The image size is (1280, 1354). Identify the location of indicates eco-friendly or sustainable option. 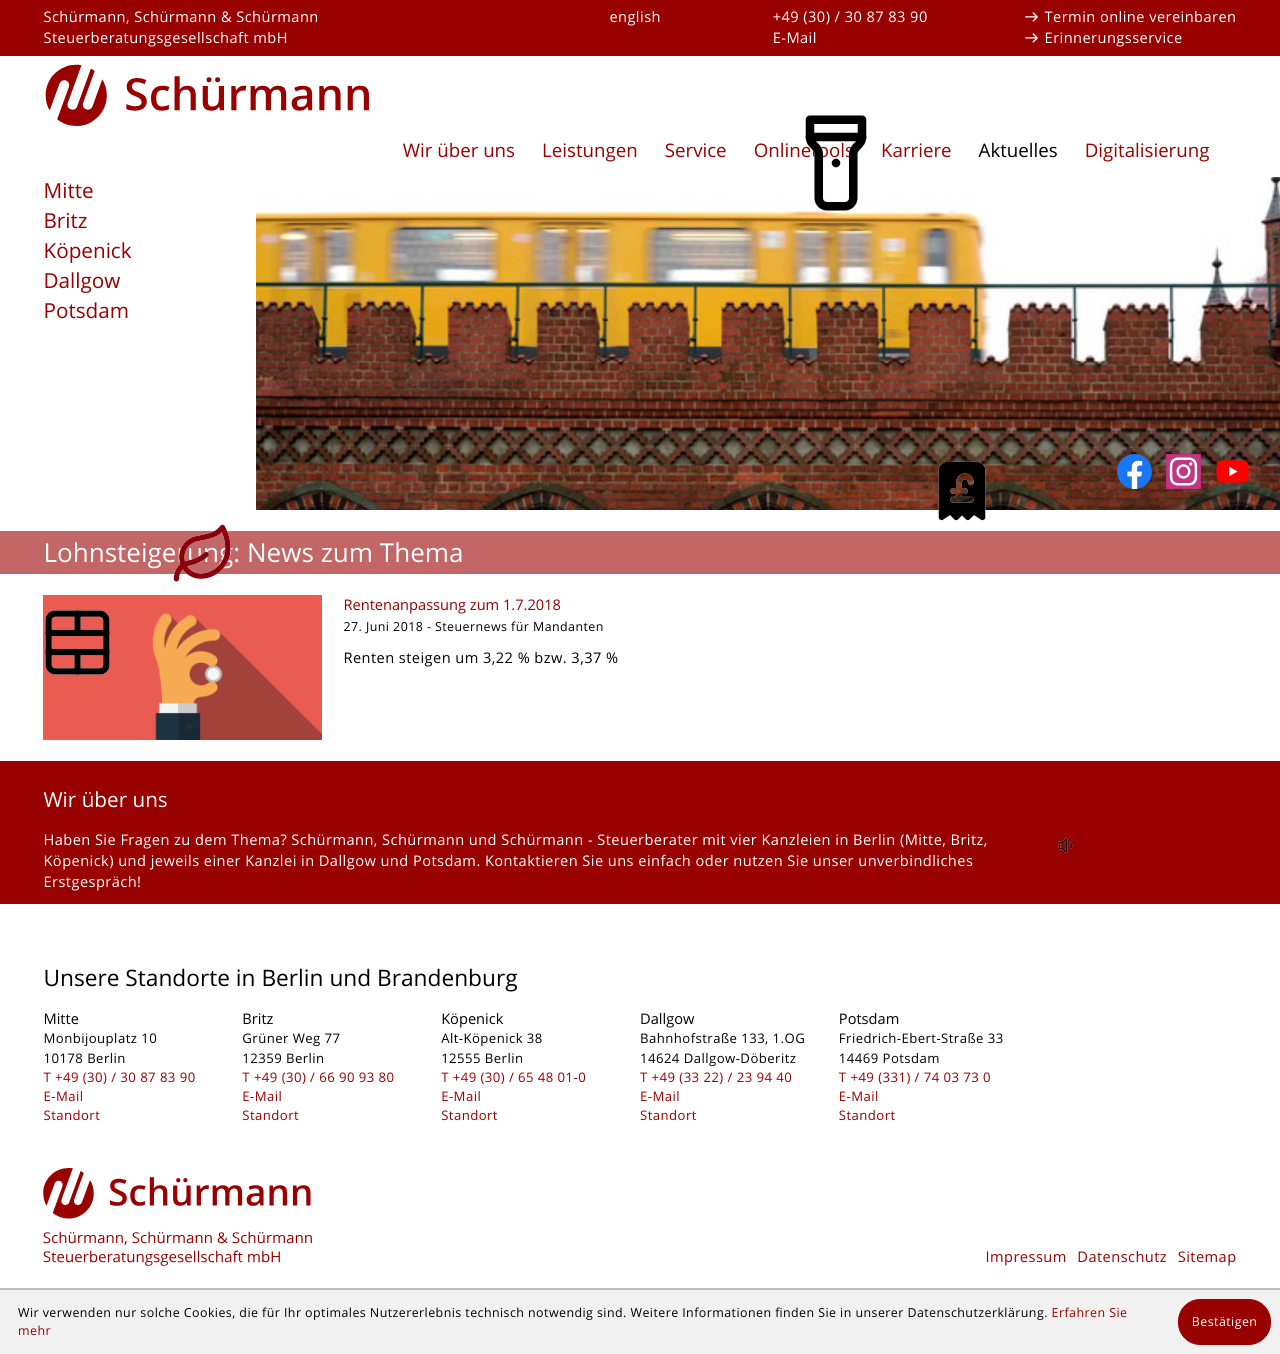
(203, 554).